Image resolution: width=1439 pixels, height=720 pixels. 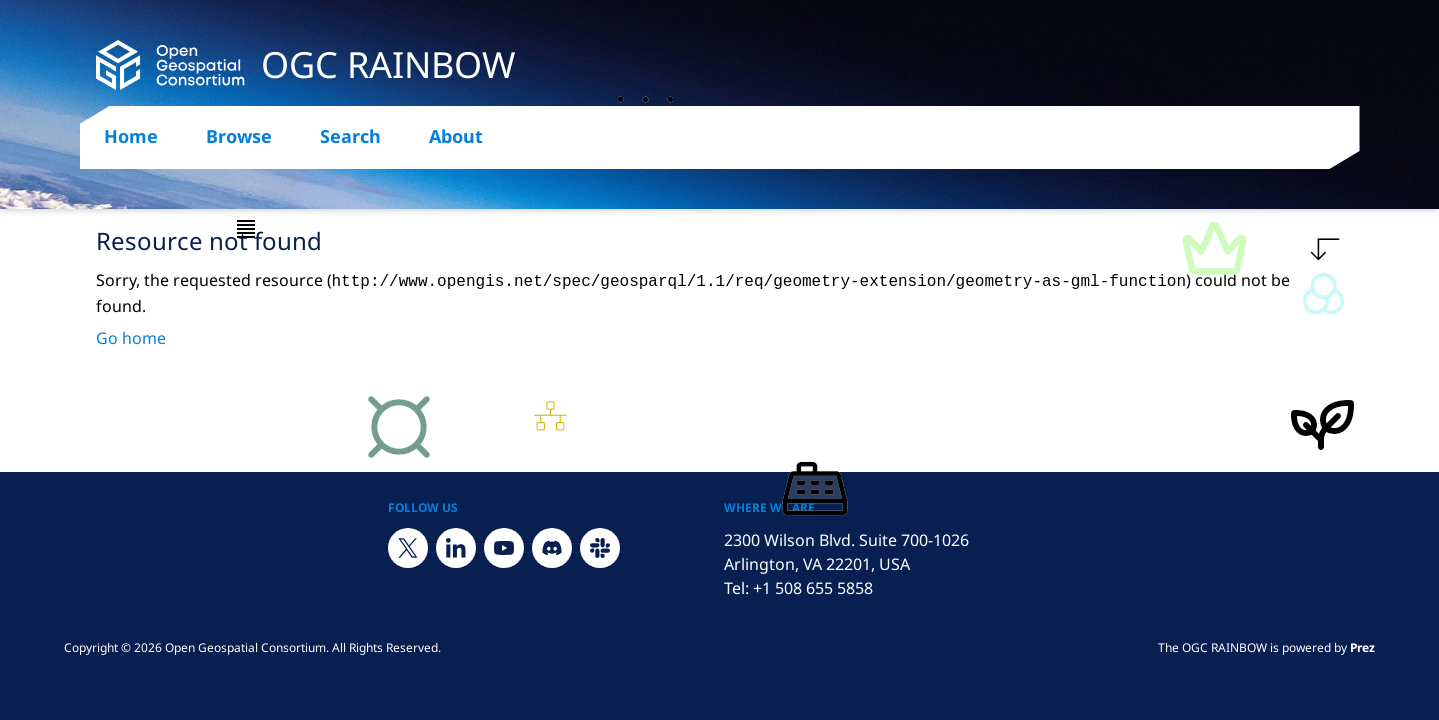 What do you see at coordinates (815, 492) in the screenshot?
I see `access point of sale or checkout` at bounding box center [815, 492].